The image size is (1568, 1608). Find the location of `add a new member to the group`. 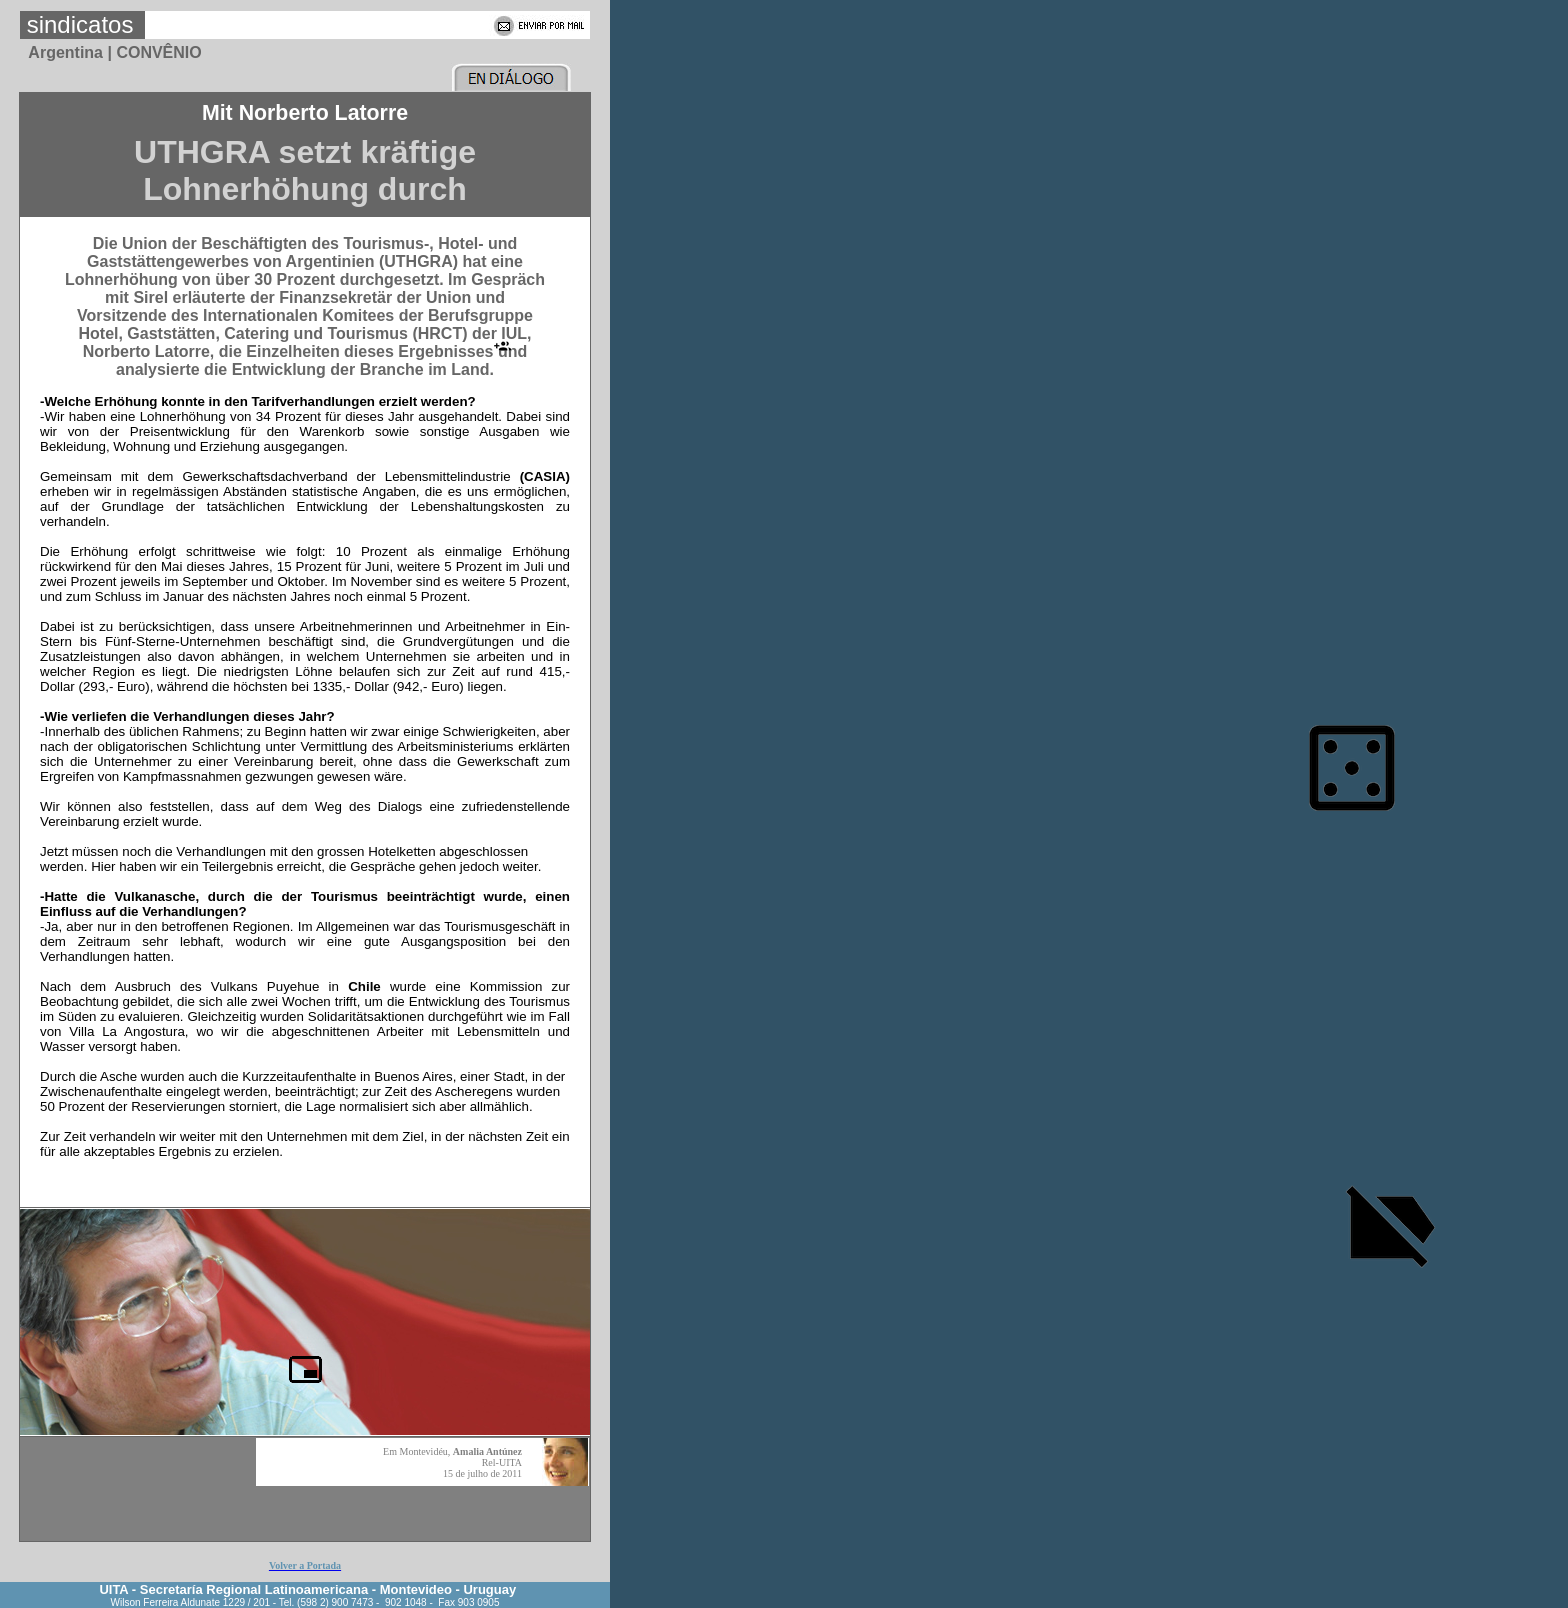

add a new member to the group is located at coordinates (502, 346).